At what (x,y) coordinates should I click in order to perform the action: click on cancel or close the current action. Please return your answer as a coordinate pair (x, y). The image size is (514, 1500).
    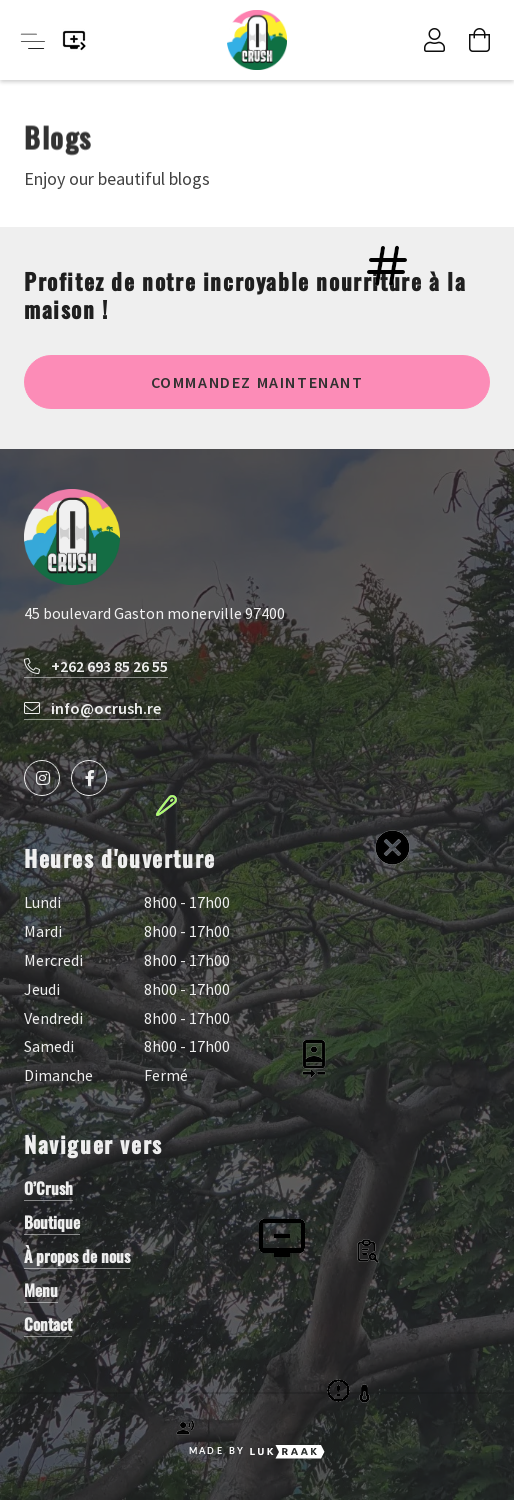
    Looking at the image, I should click on (392, 847).